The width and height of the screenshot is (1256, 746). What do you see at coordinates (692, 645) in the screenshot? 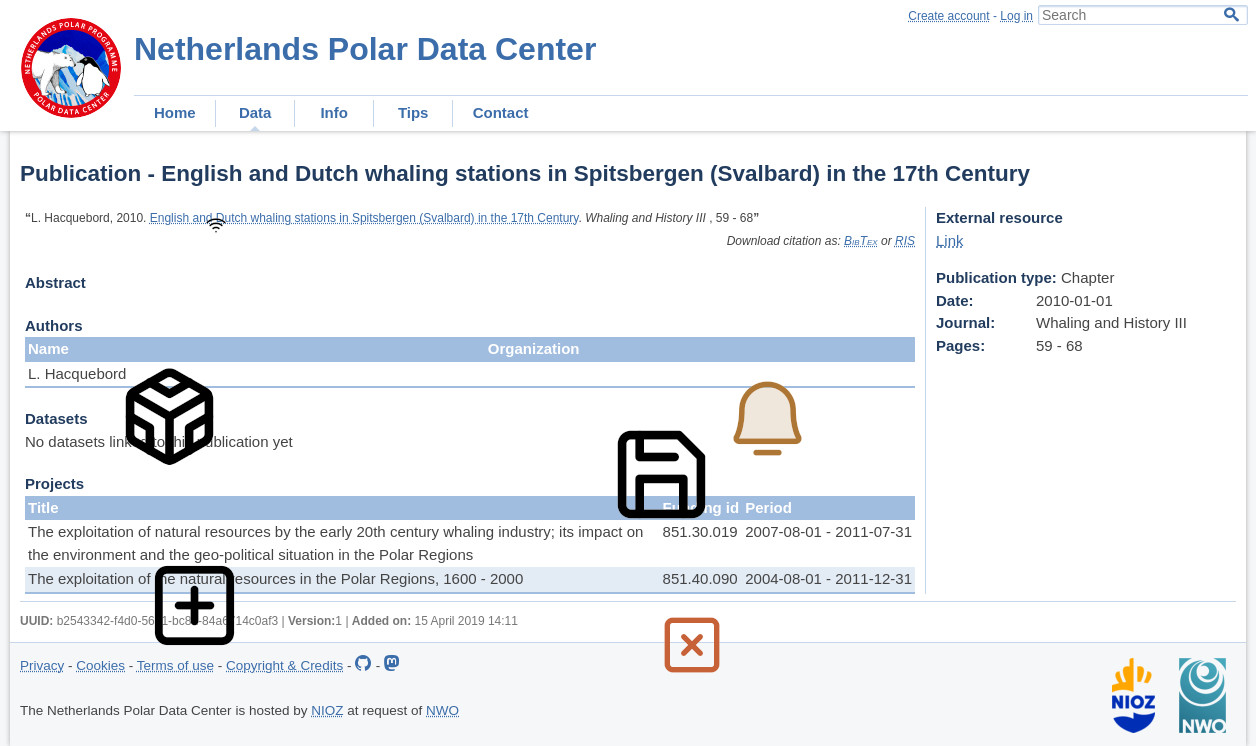
I see `close or dismiss a dialog box` at bounding box center [692, 645].